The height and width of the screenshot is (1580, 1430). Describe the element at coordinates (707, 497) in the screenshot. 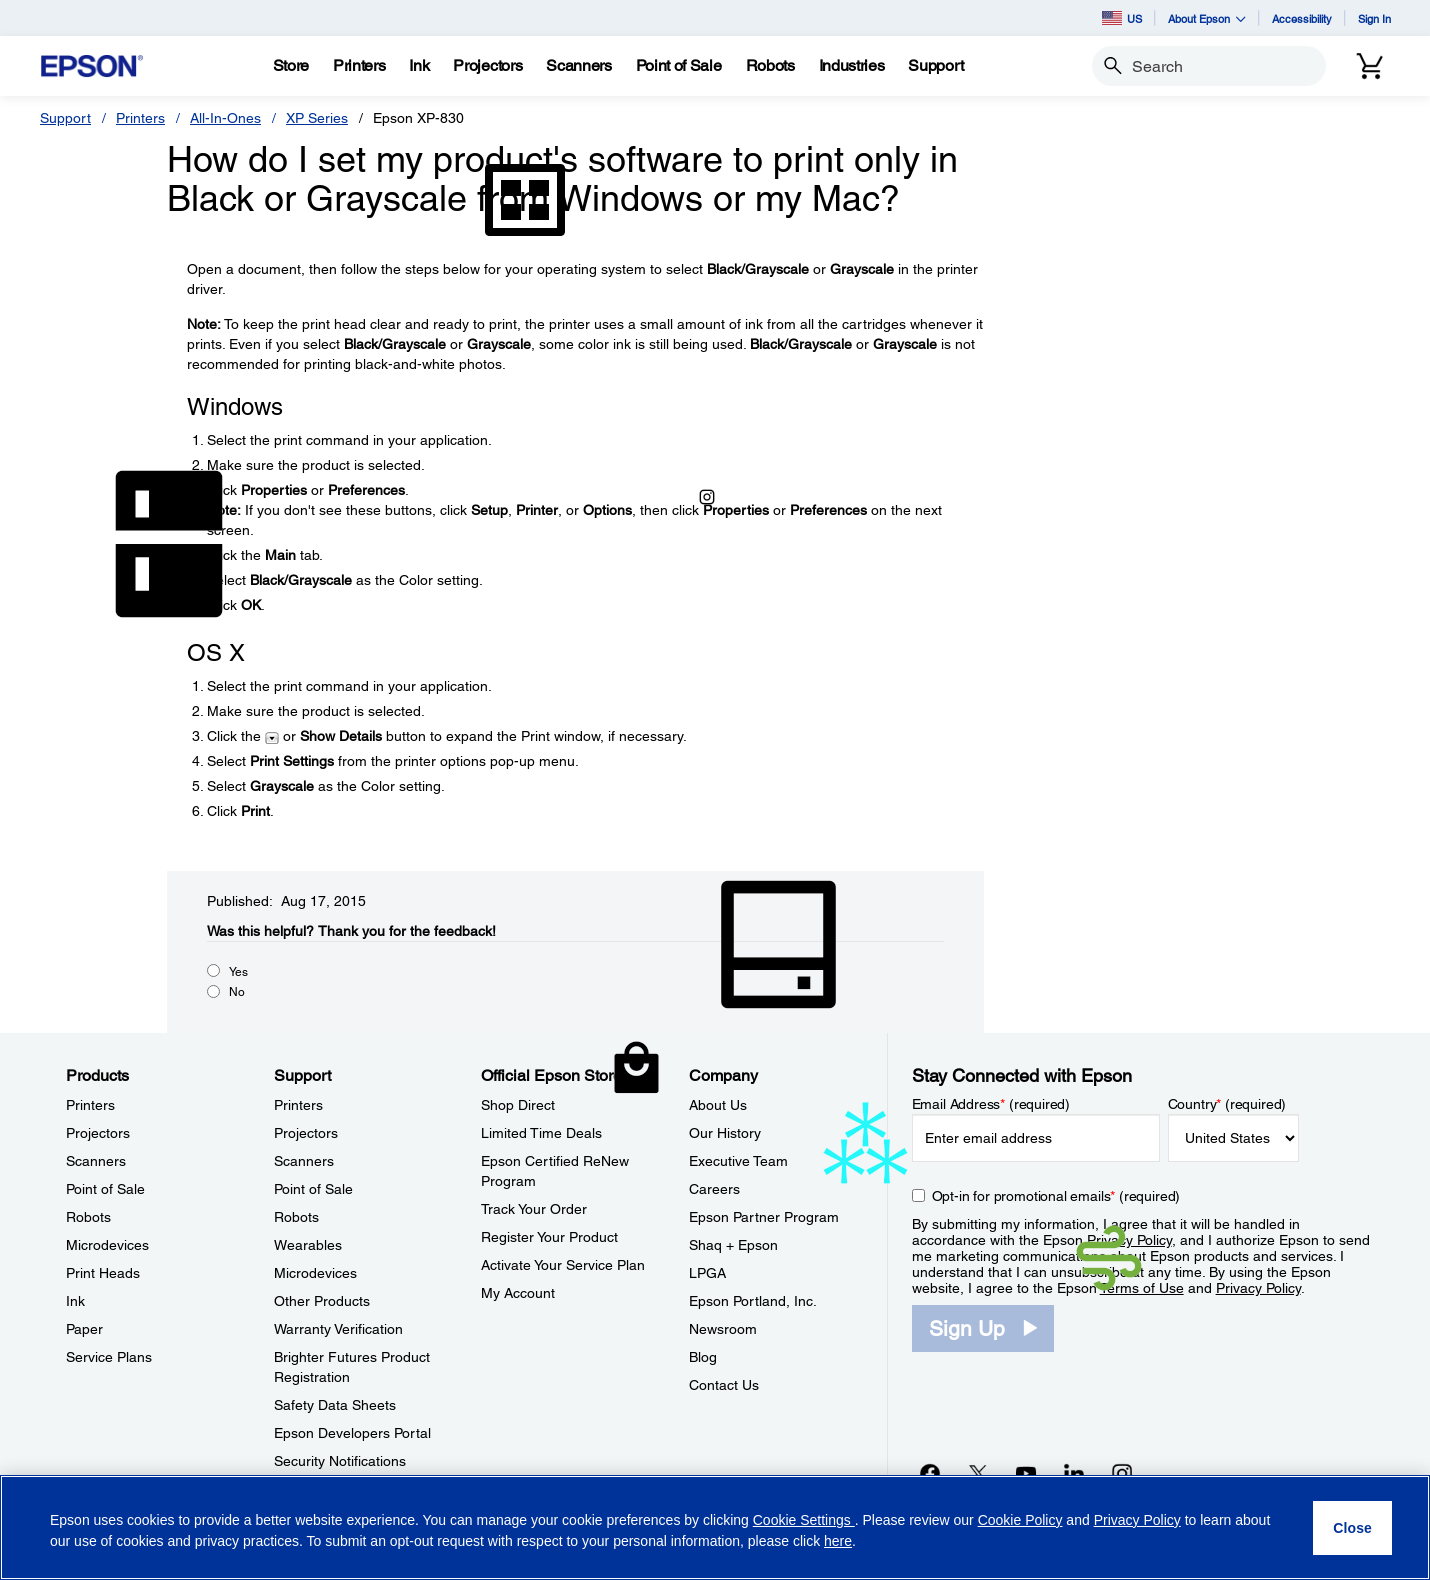

I see `open Instagram app` at that location.